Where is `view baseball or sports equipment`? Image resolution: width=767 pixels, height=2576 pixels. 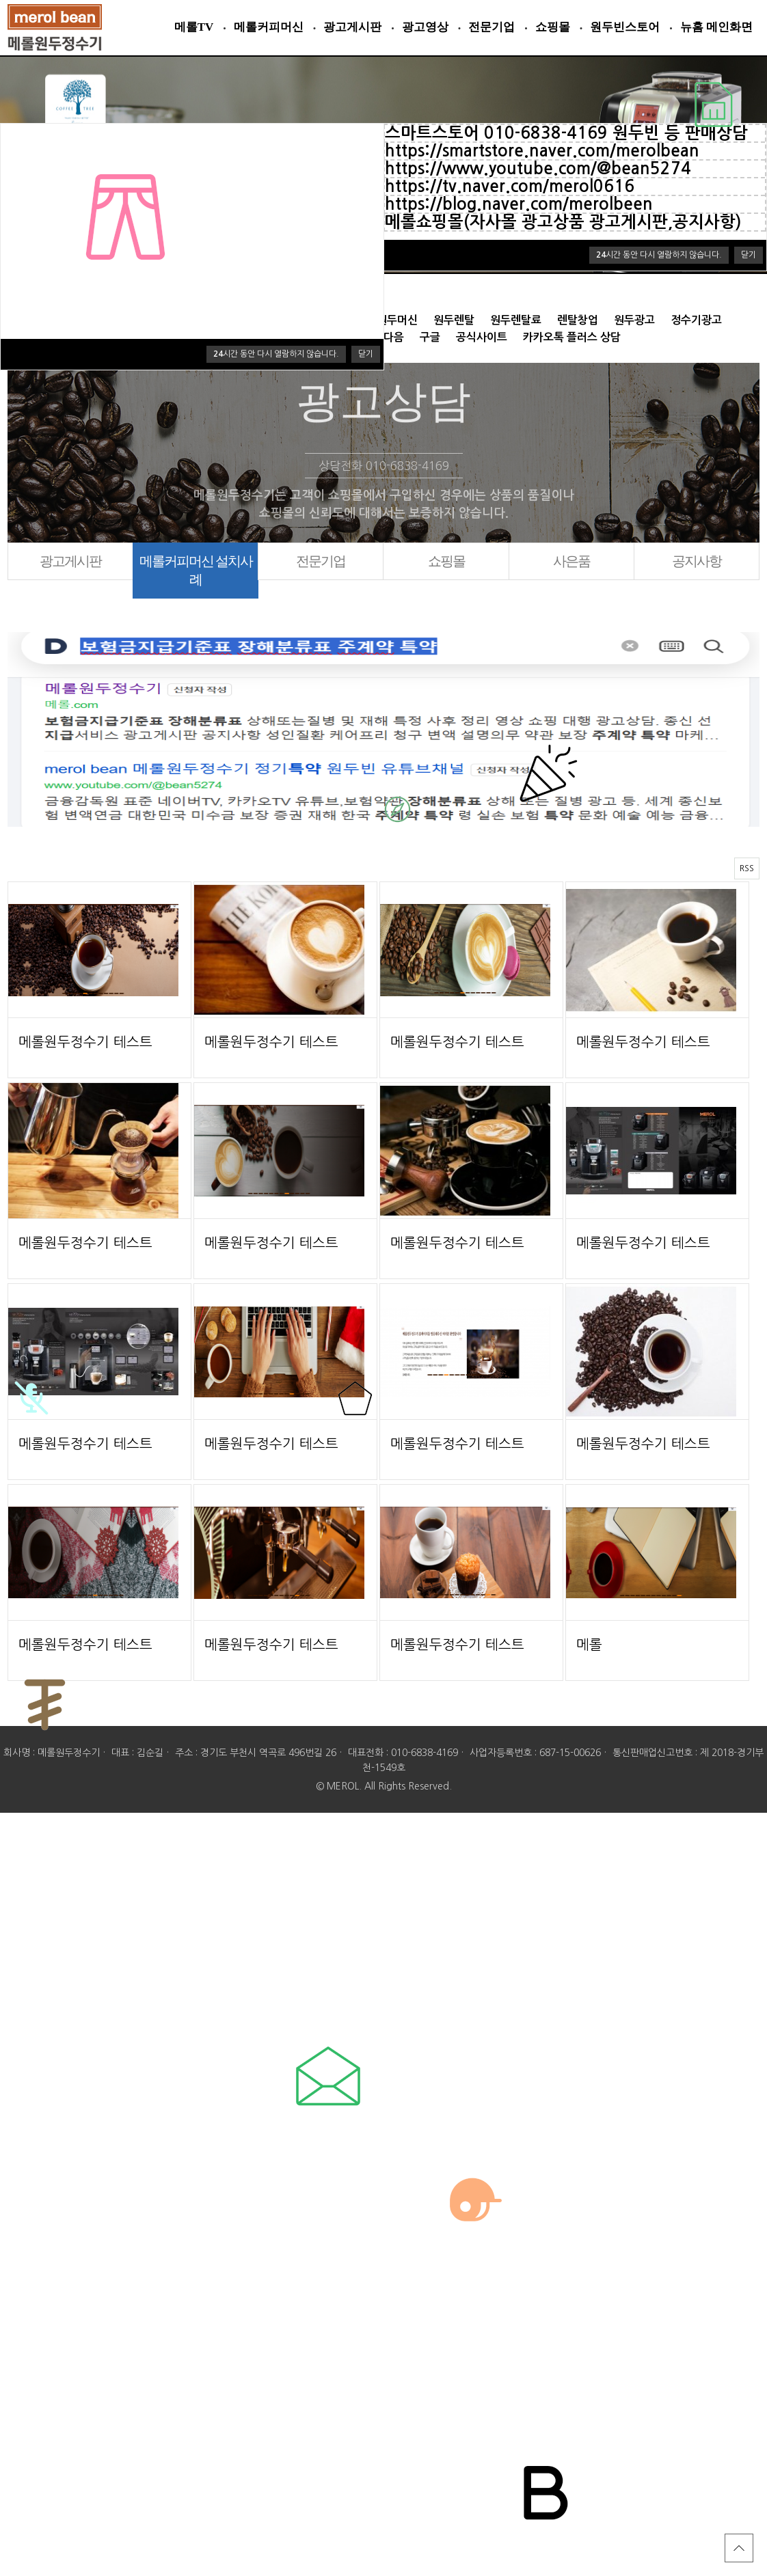 view baseball or sports equipment is located at coordinates (474, 2200).